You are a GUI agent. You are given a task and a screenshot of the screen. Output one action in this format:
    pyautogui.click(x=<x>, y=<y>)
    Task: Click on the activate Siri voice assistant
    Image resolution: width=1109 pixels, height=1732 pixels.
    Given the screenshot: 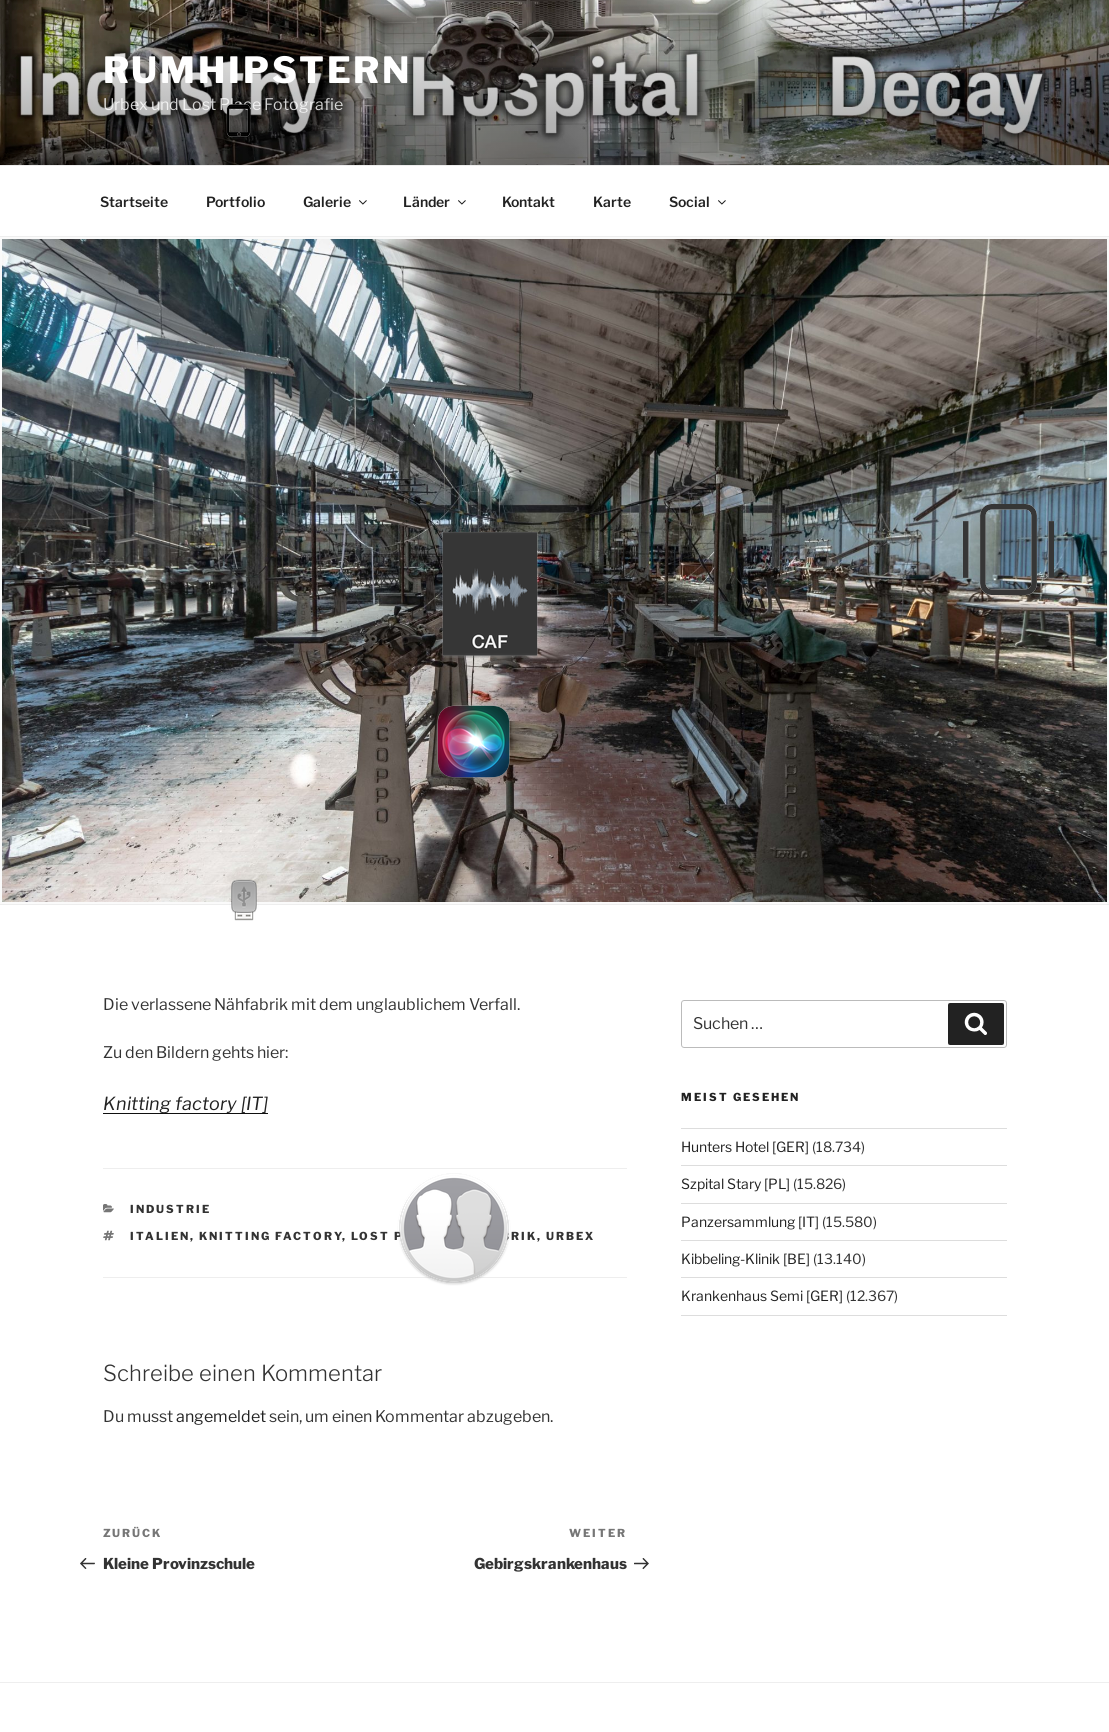 What is the action you would take?
    pyautogui.click(x=473, y=741)
    